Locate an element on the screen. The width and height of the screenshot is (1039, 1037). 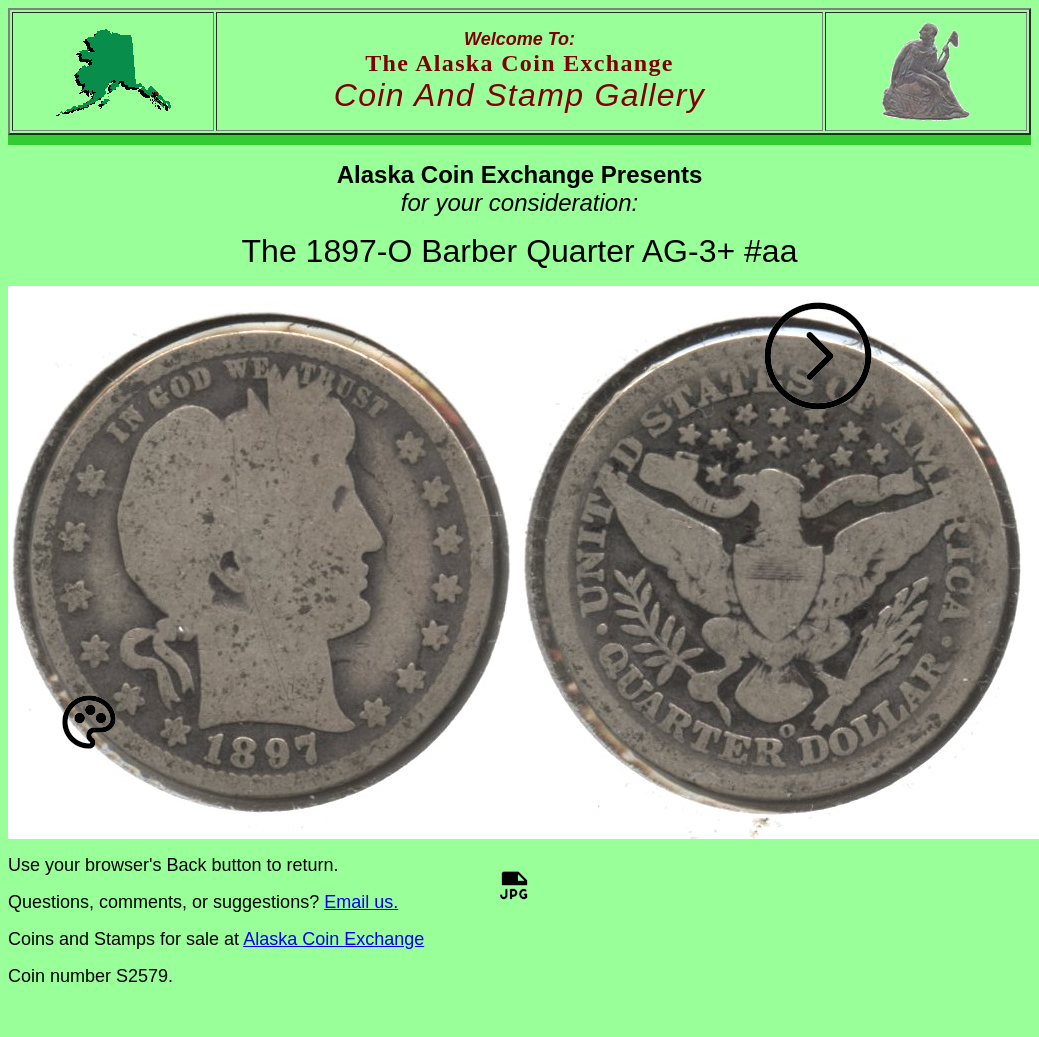
go to next item or step is located at coordinates (818, 356).